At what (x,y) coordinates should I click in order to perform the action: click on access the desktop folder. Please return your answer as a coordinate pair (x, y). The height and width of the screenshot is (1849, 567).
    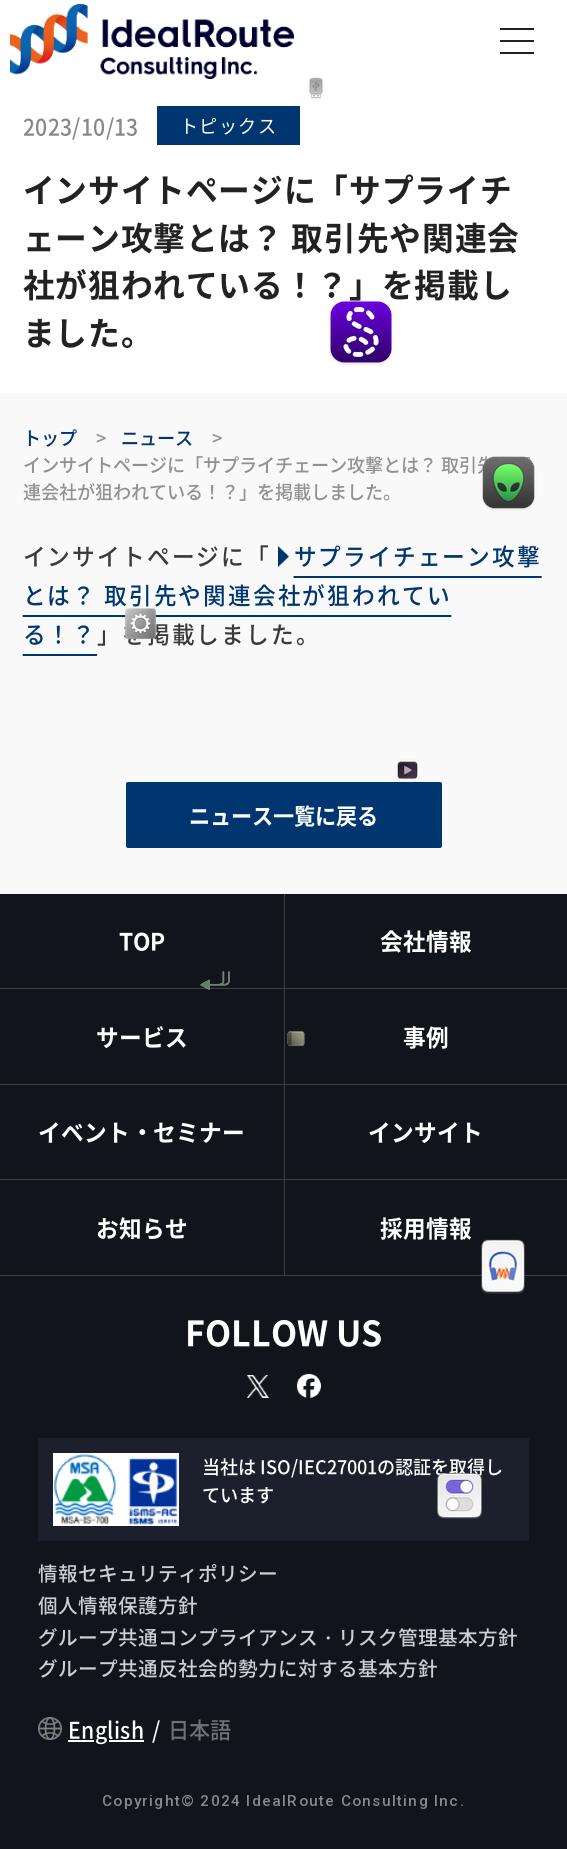
    Looking at the image, I should click on (296, 1038).